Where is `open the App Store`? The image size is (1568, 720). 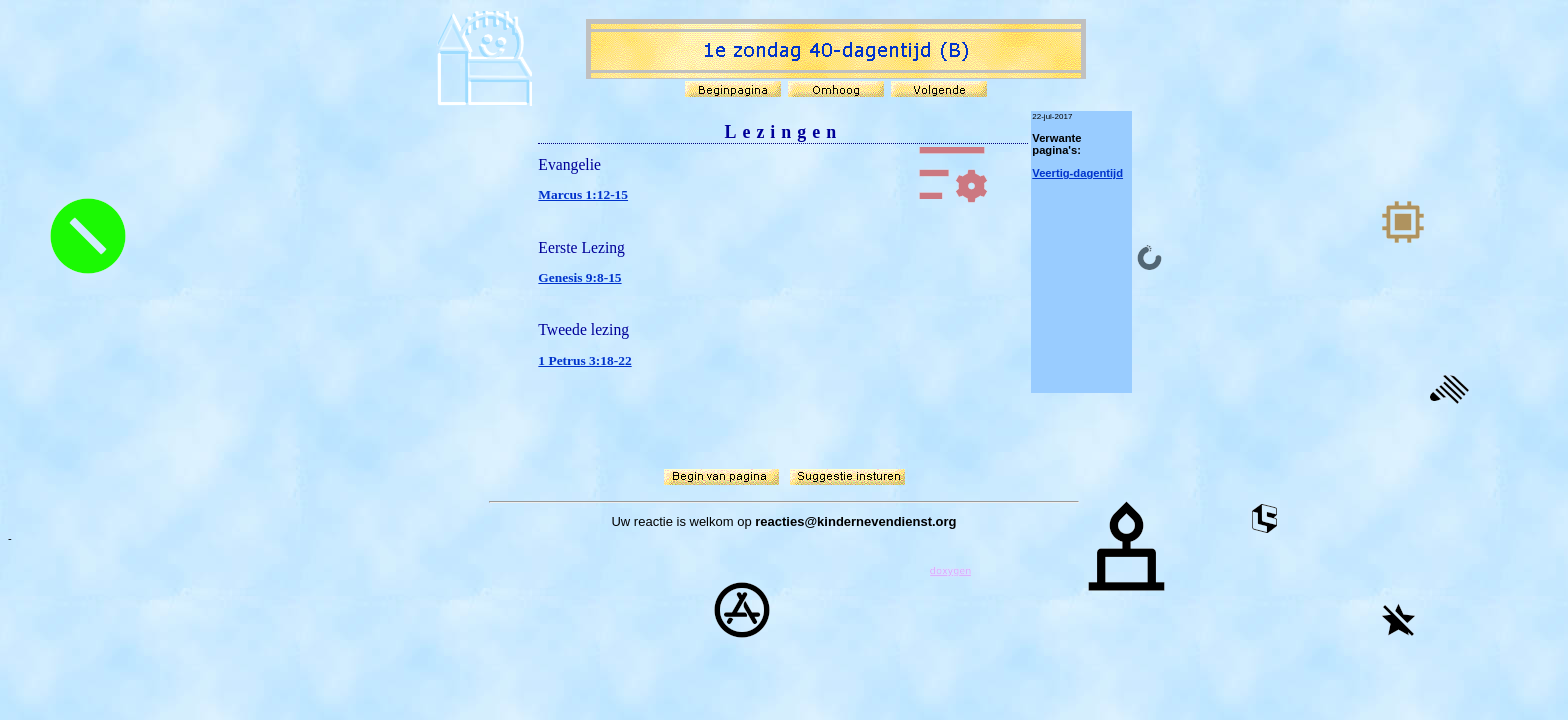
open the App Store is located at coordinates (742, 610).